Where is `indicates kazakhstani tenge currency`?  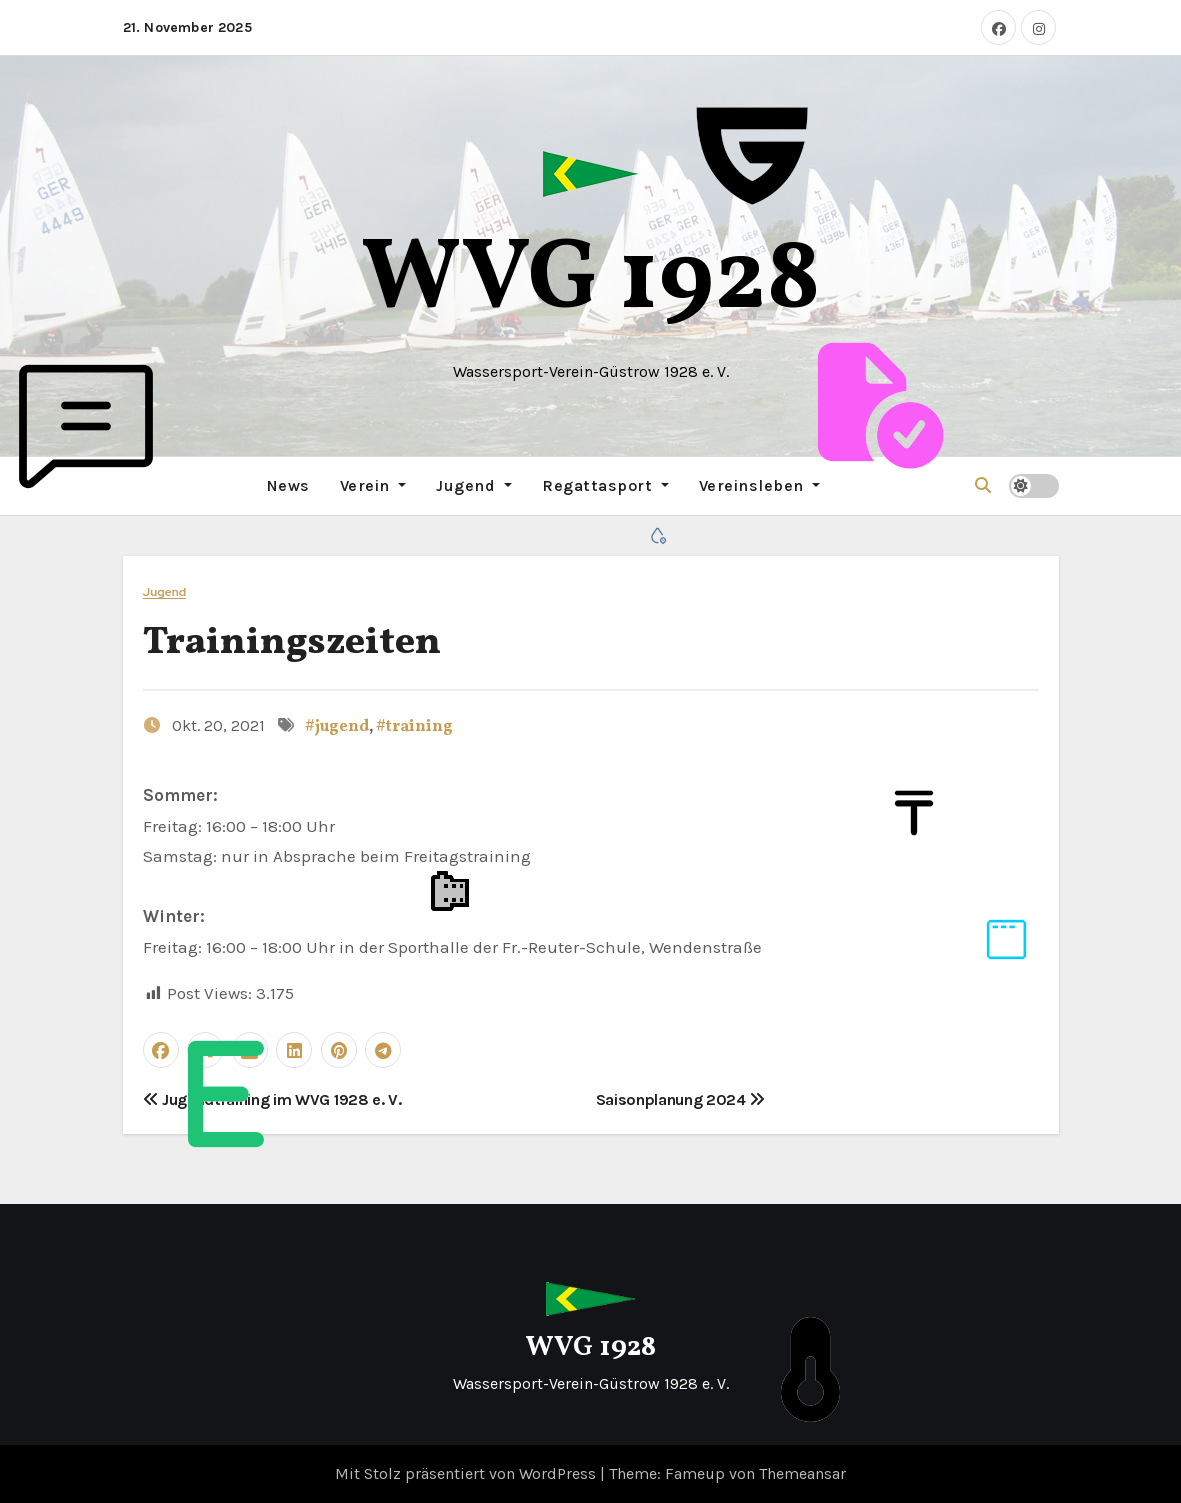
indicates kazakhstani tenge currency is located at coordinates (914, 813).